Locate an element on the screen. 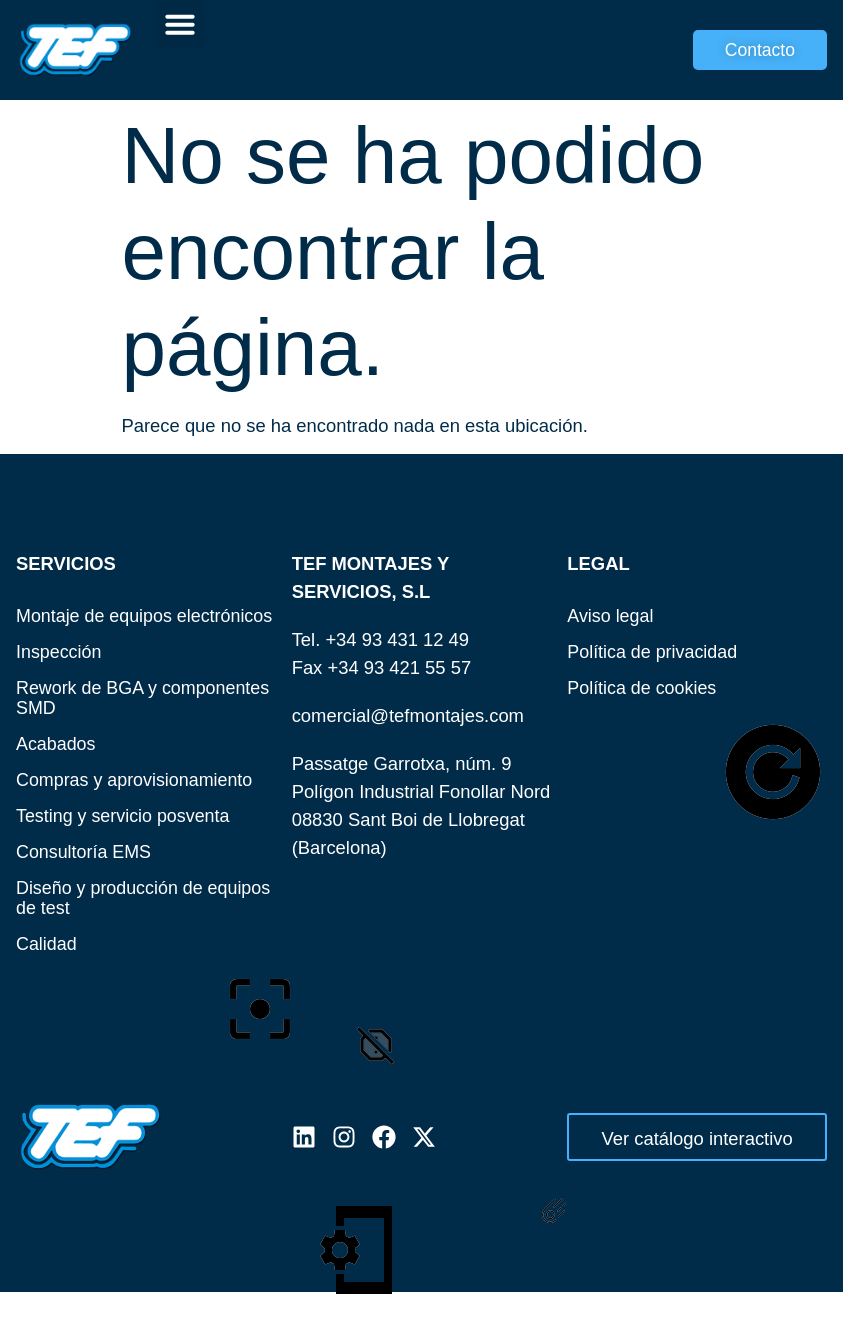 The width and height of the screenshot is (843, 1317). refresh or reload content is located at coordinates (773, 772).